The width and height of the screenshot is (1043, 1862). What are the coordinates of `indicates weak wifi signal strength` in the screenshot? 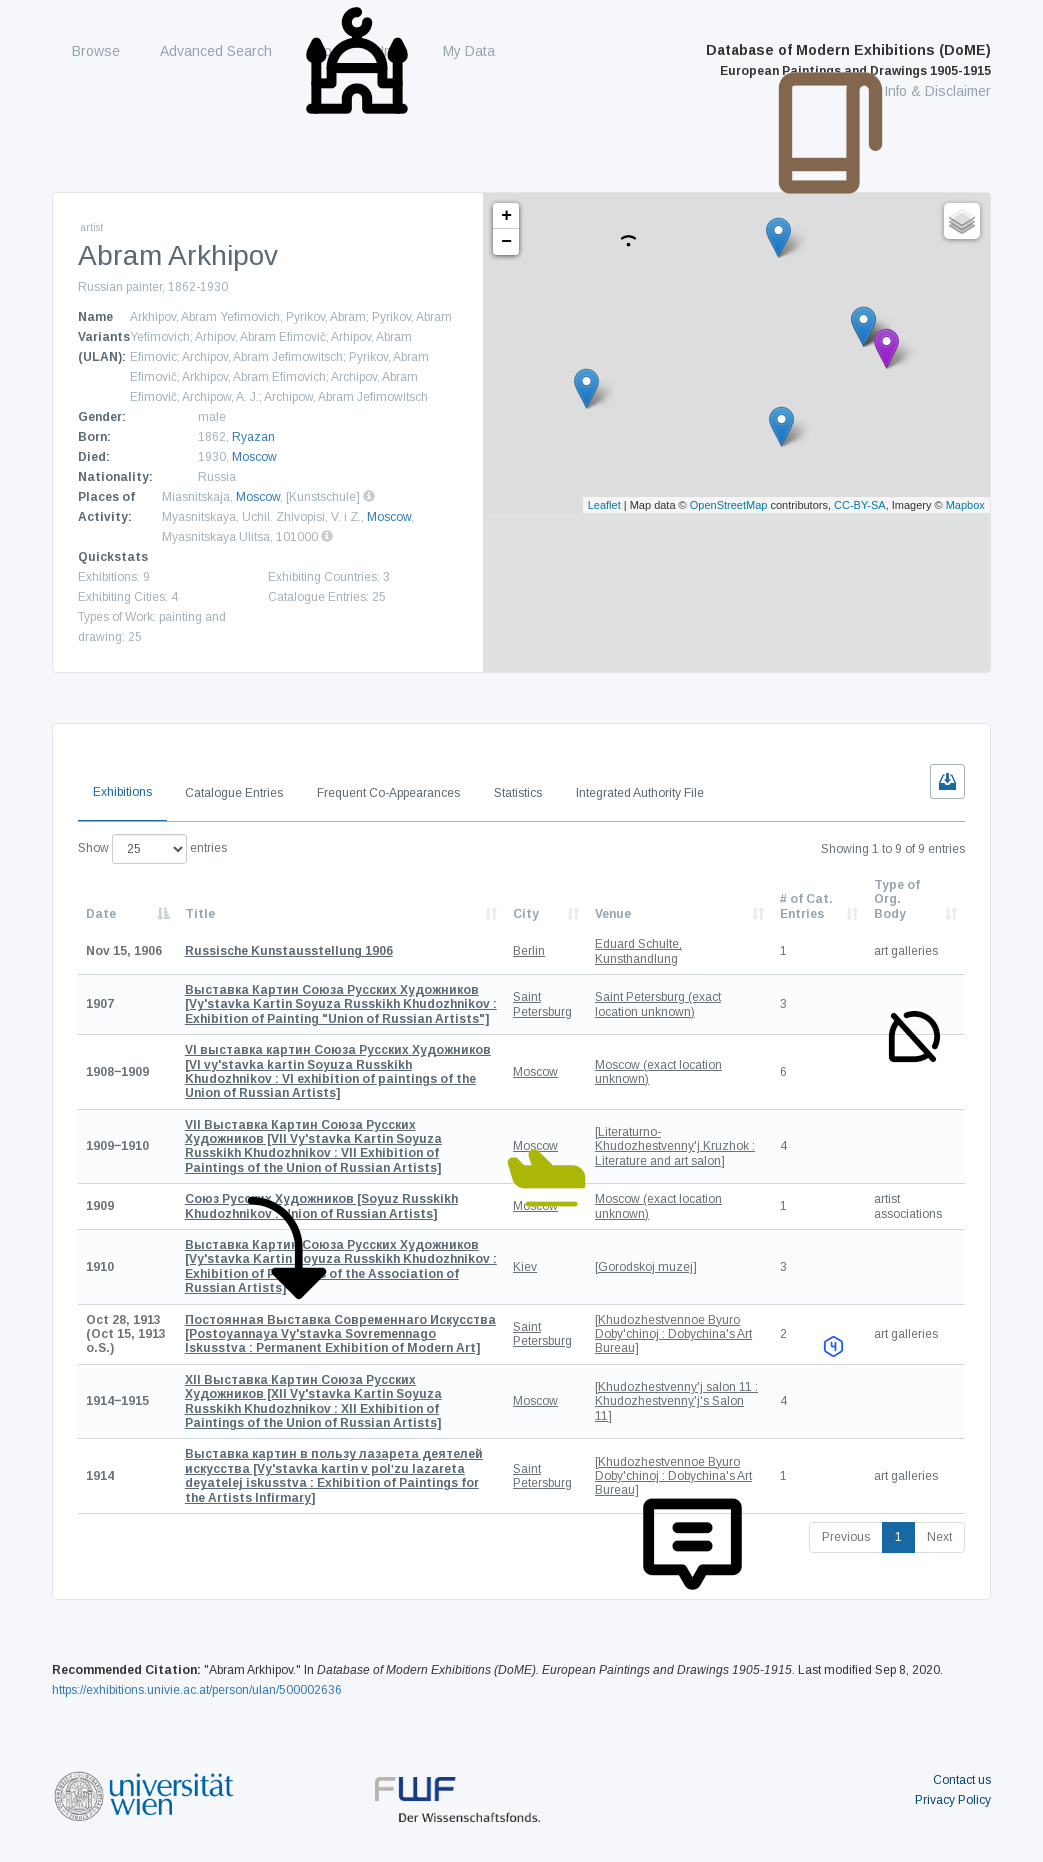 It's located at (628, 232).